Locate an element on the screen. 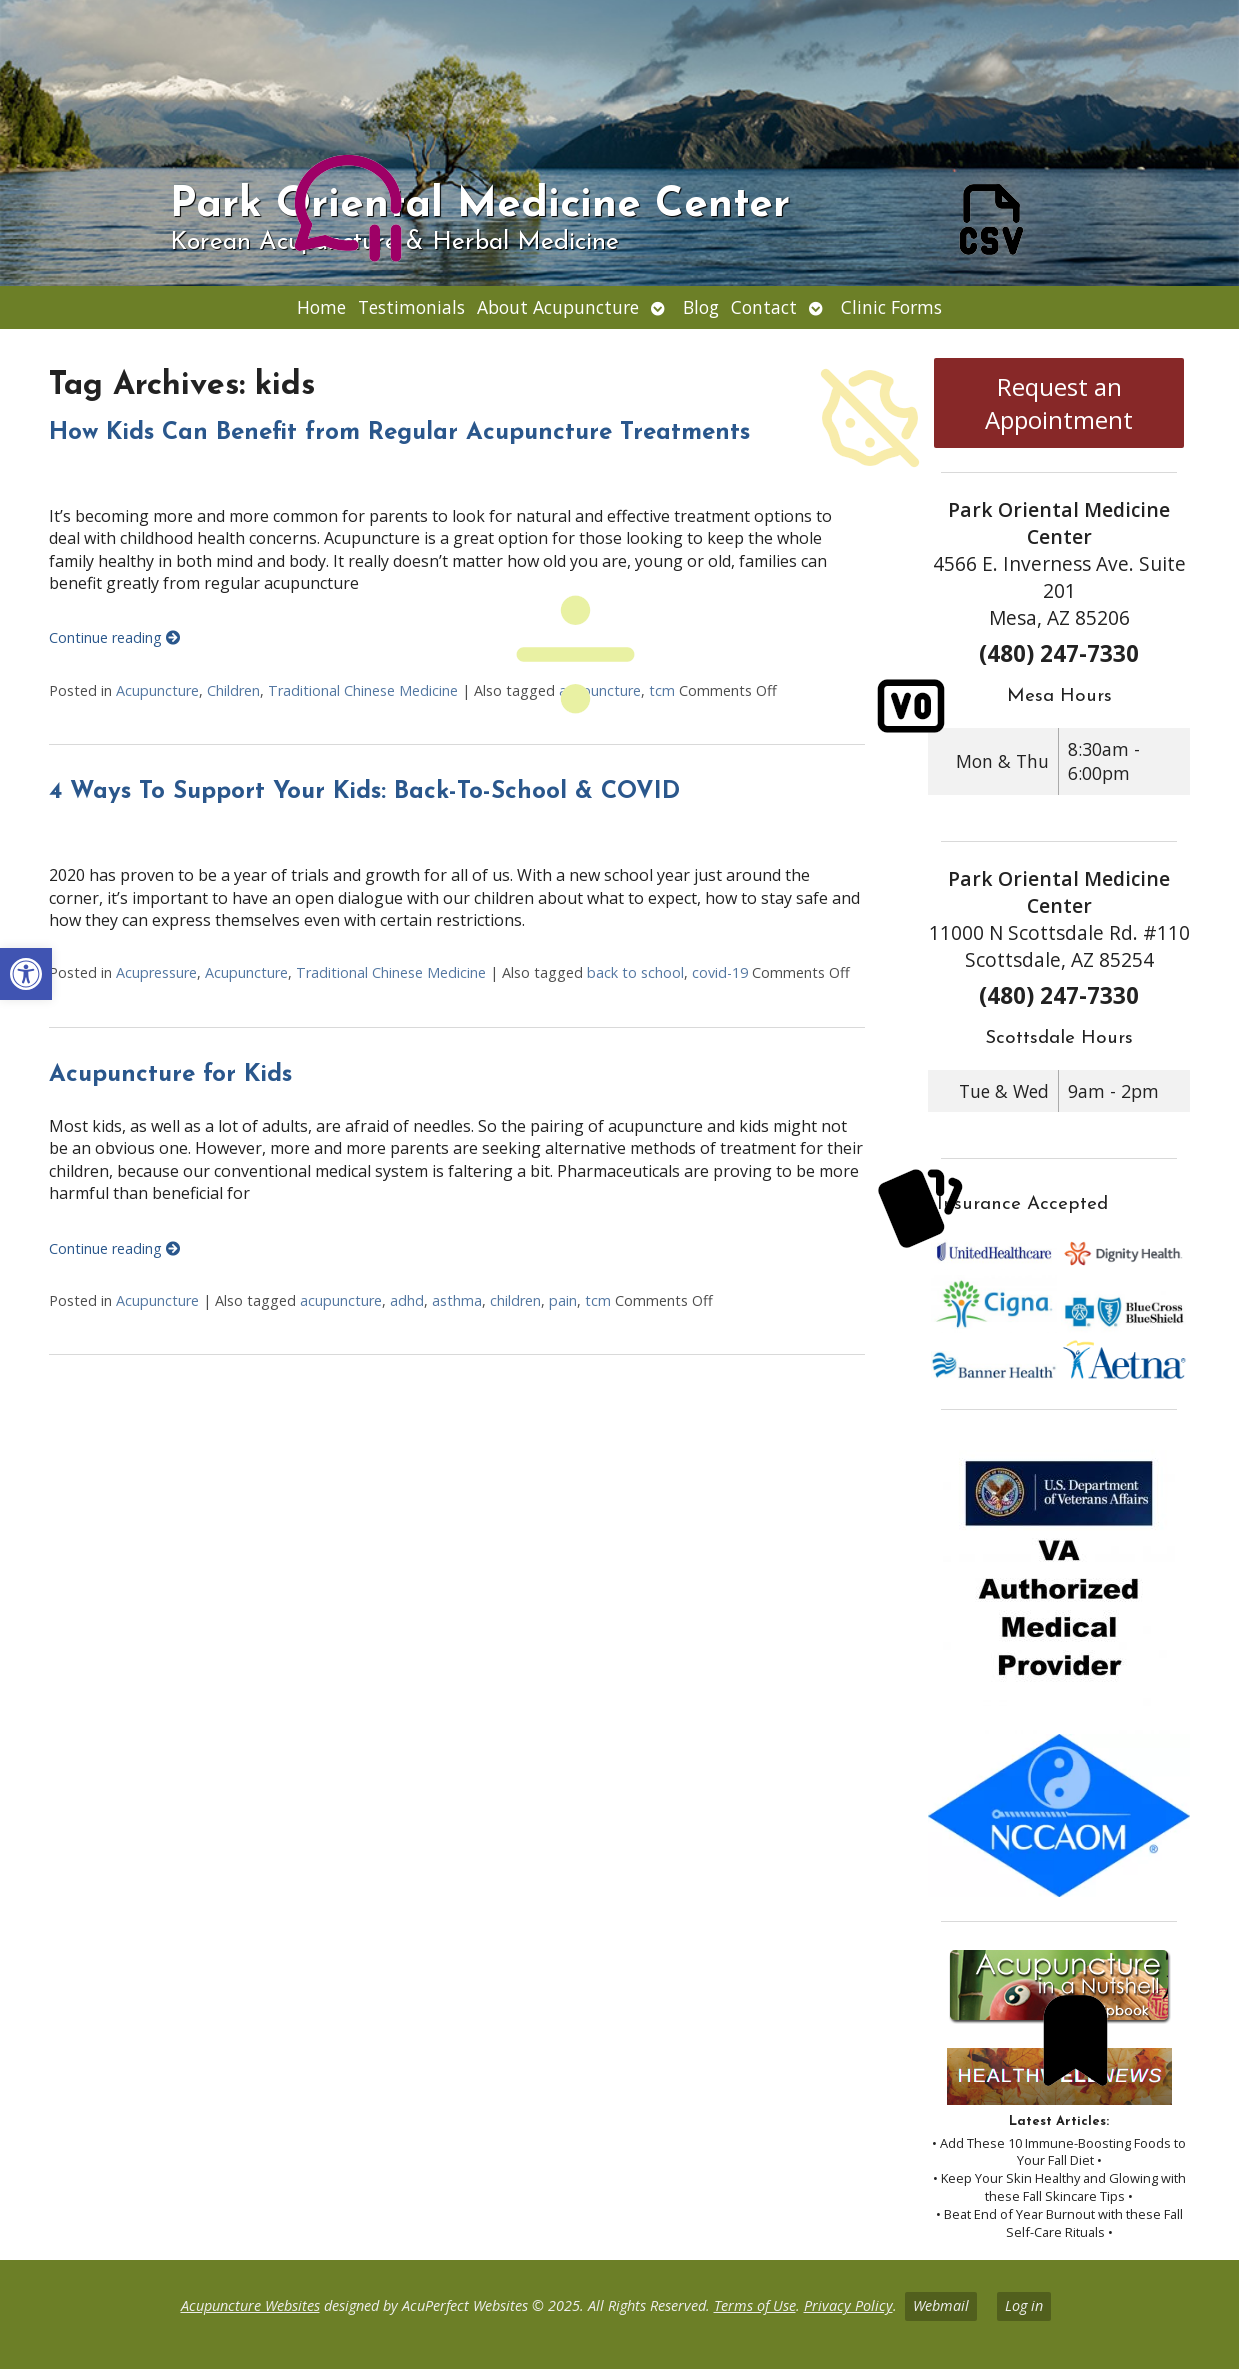 The width and height of the screenshot is (1239, 2369). perform a division calculation is located at coordinates (575, 654).